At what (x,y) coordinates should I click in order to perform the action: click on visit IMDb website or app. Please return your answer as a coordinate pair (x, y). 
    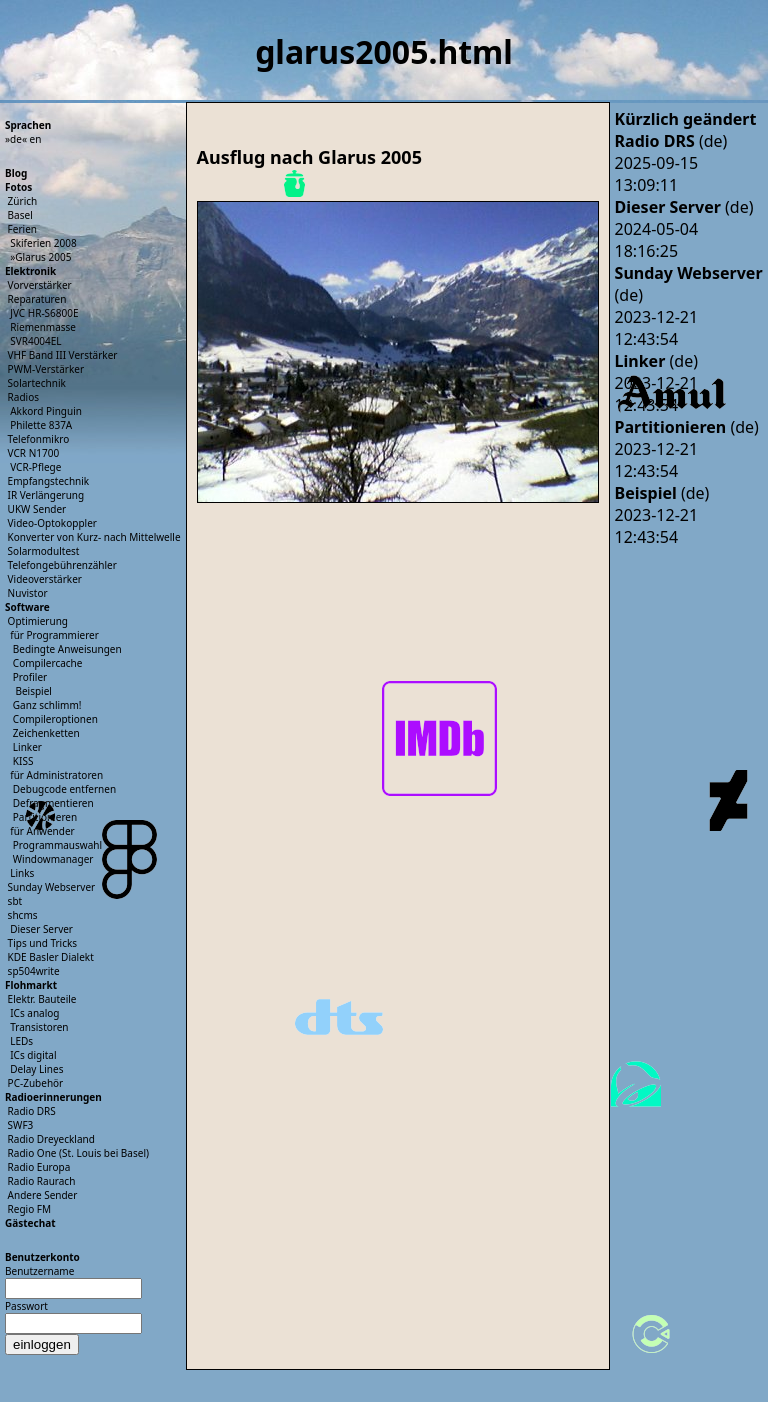
    Looking at the image, I should click on (439, 738).